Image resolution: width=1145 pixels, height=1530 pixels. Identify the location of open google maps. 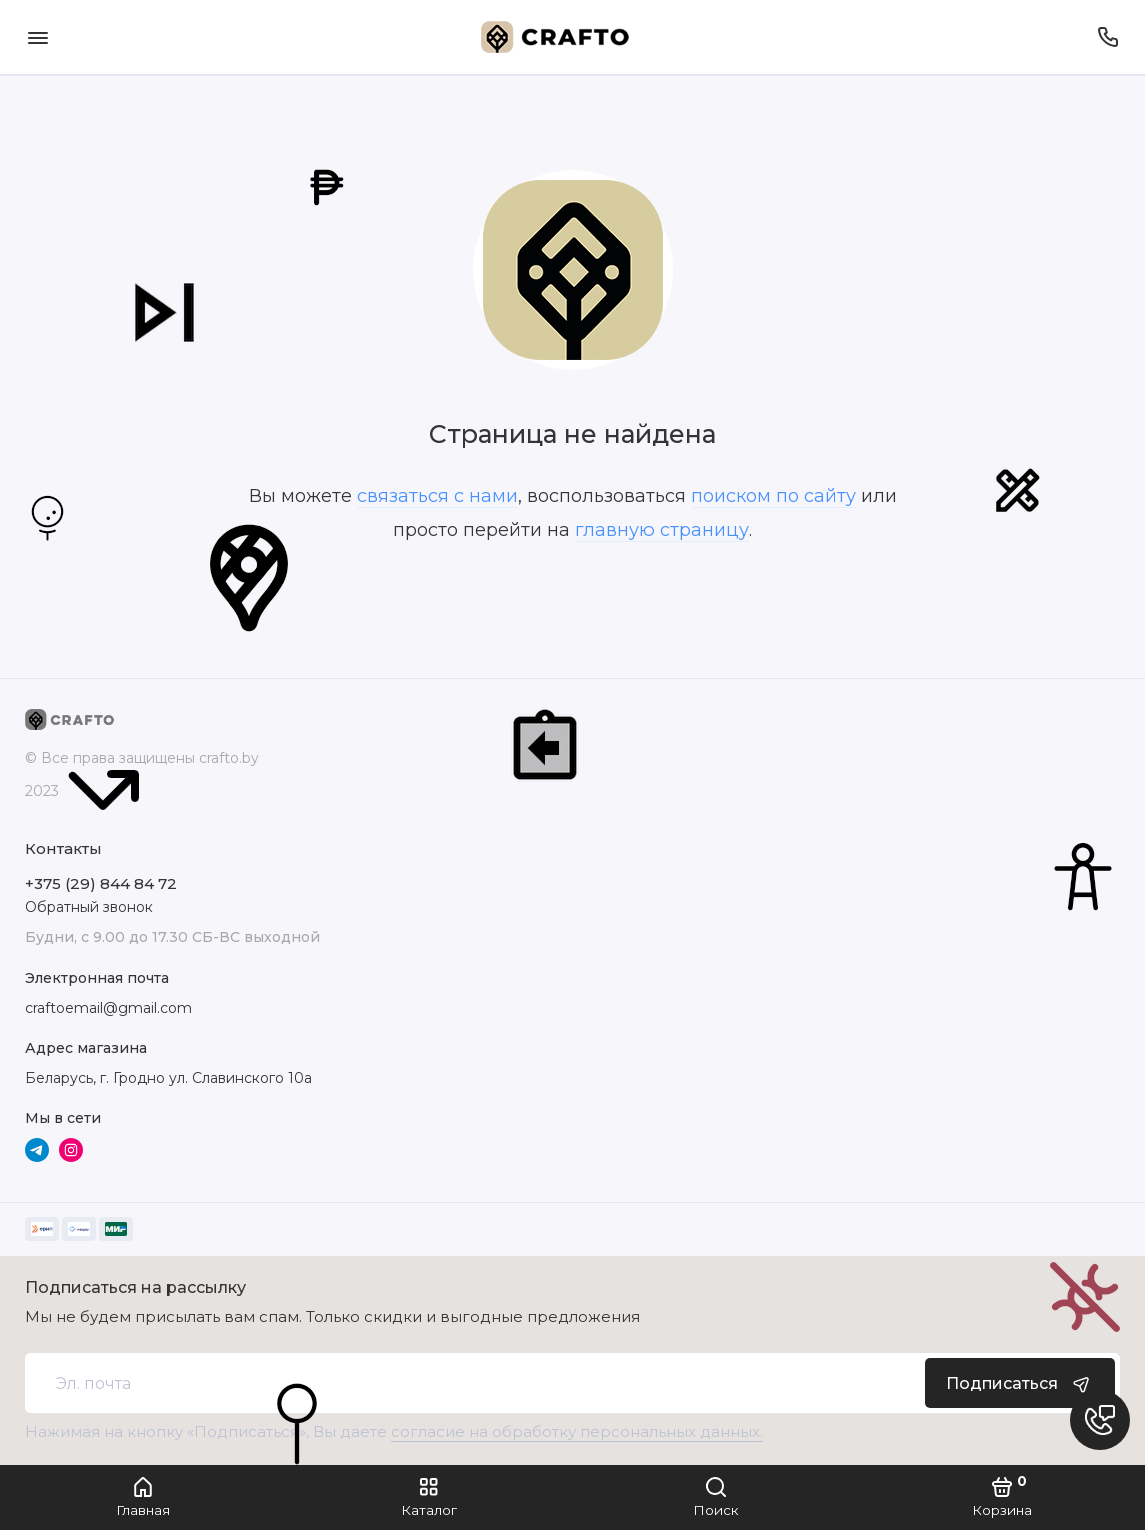
(249, 578).